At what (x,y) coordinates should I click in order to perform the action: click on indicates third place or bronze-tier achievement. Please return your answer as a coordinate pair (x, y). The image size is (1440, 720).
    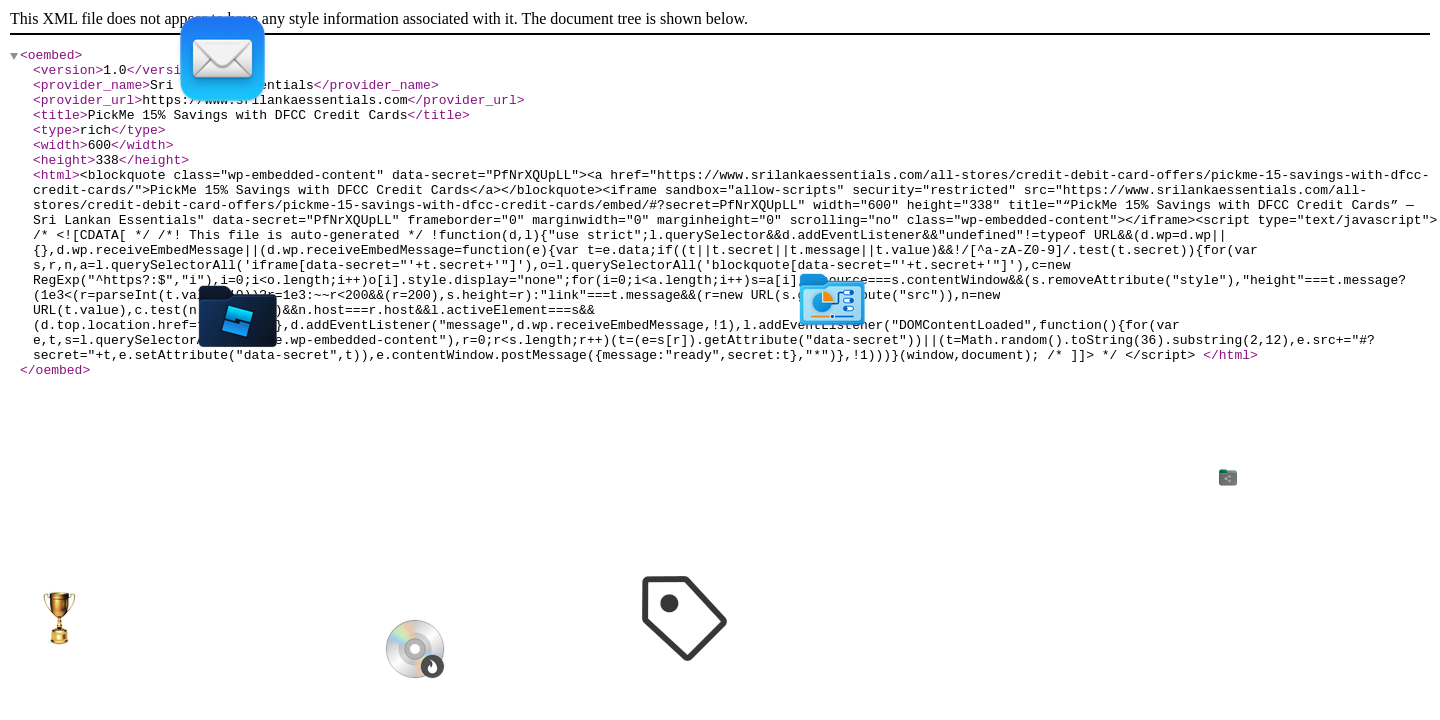
    Looking at the image, I should click on (61, 618).